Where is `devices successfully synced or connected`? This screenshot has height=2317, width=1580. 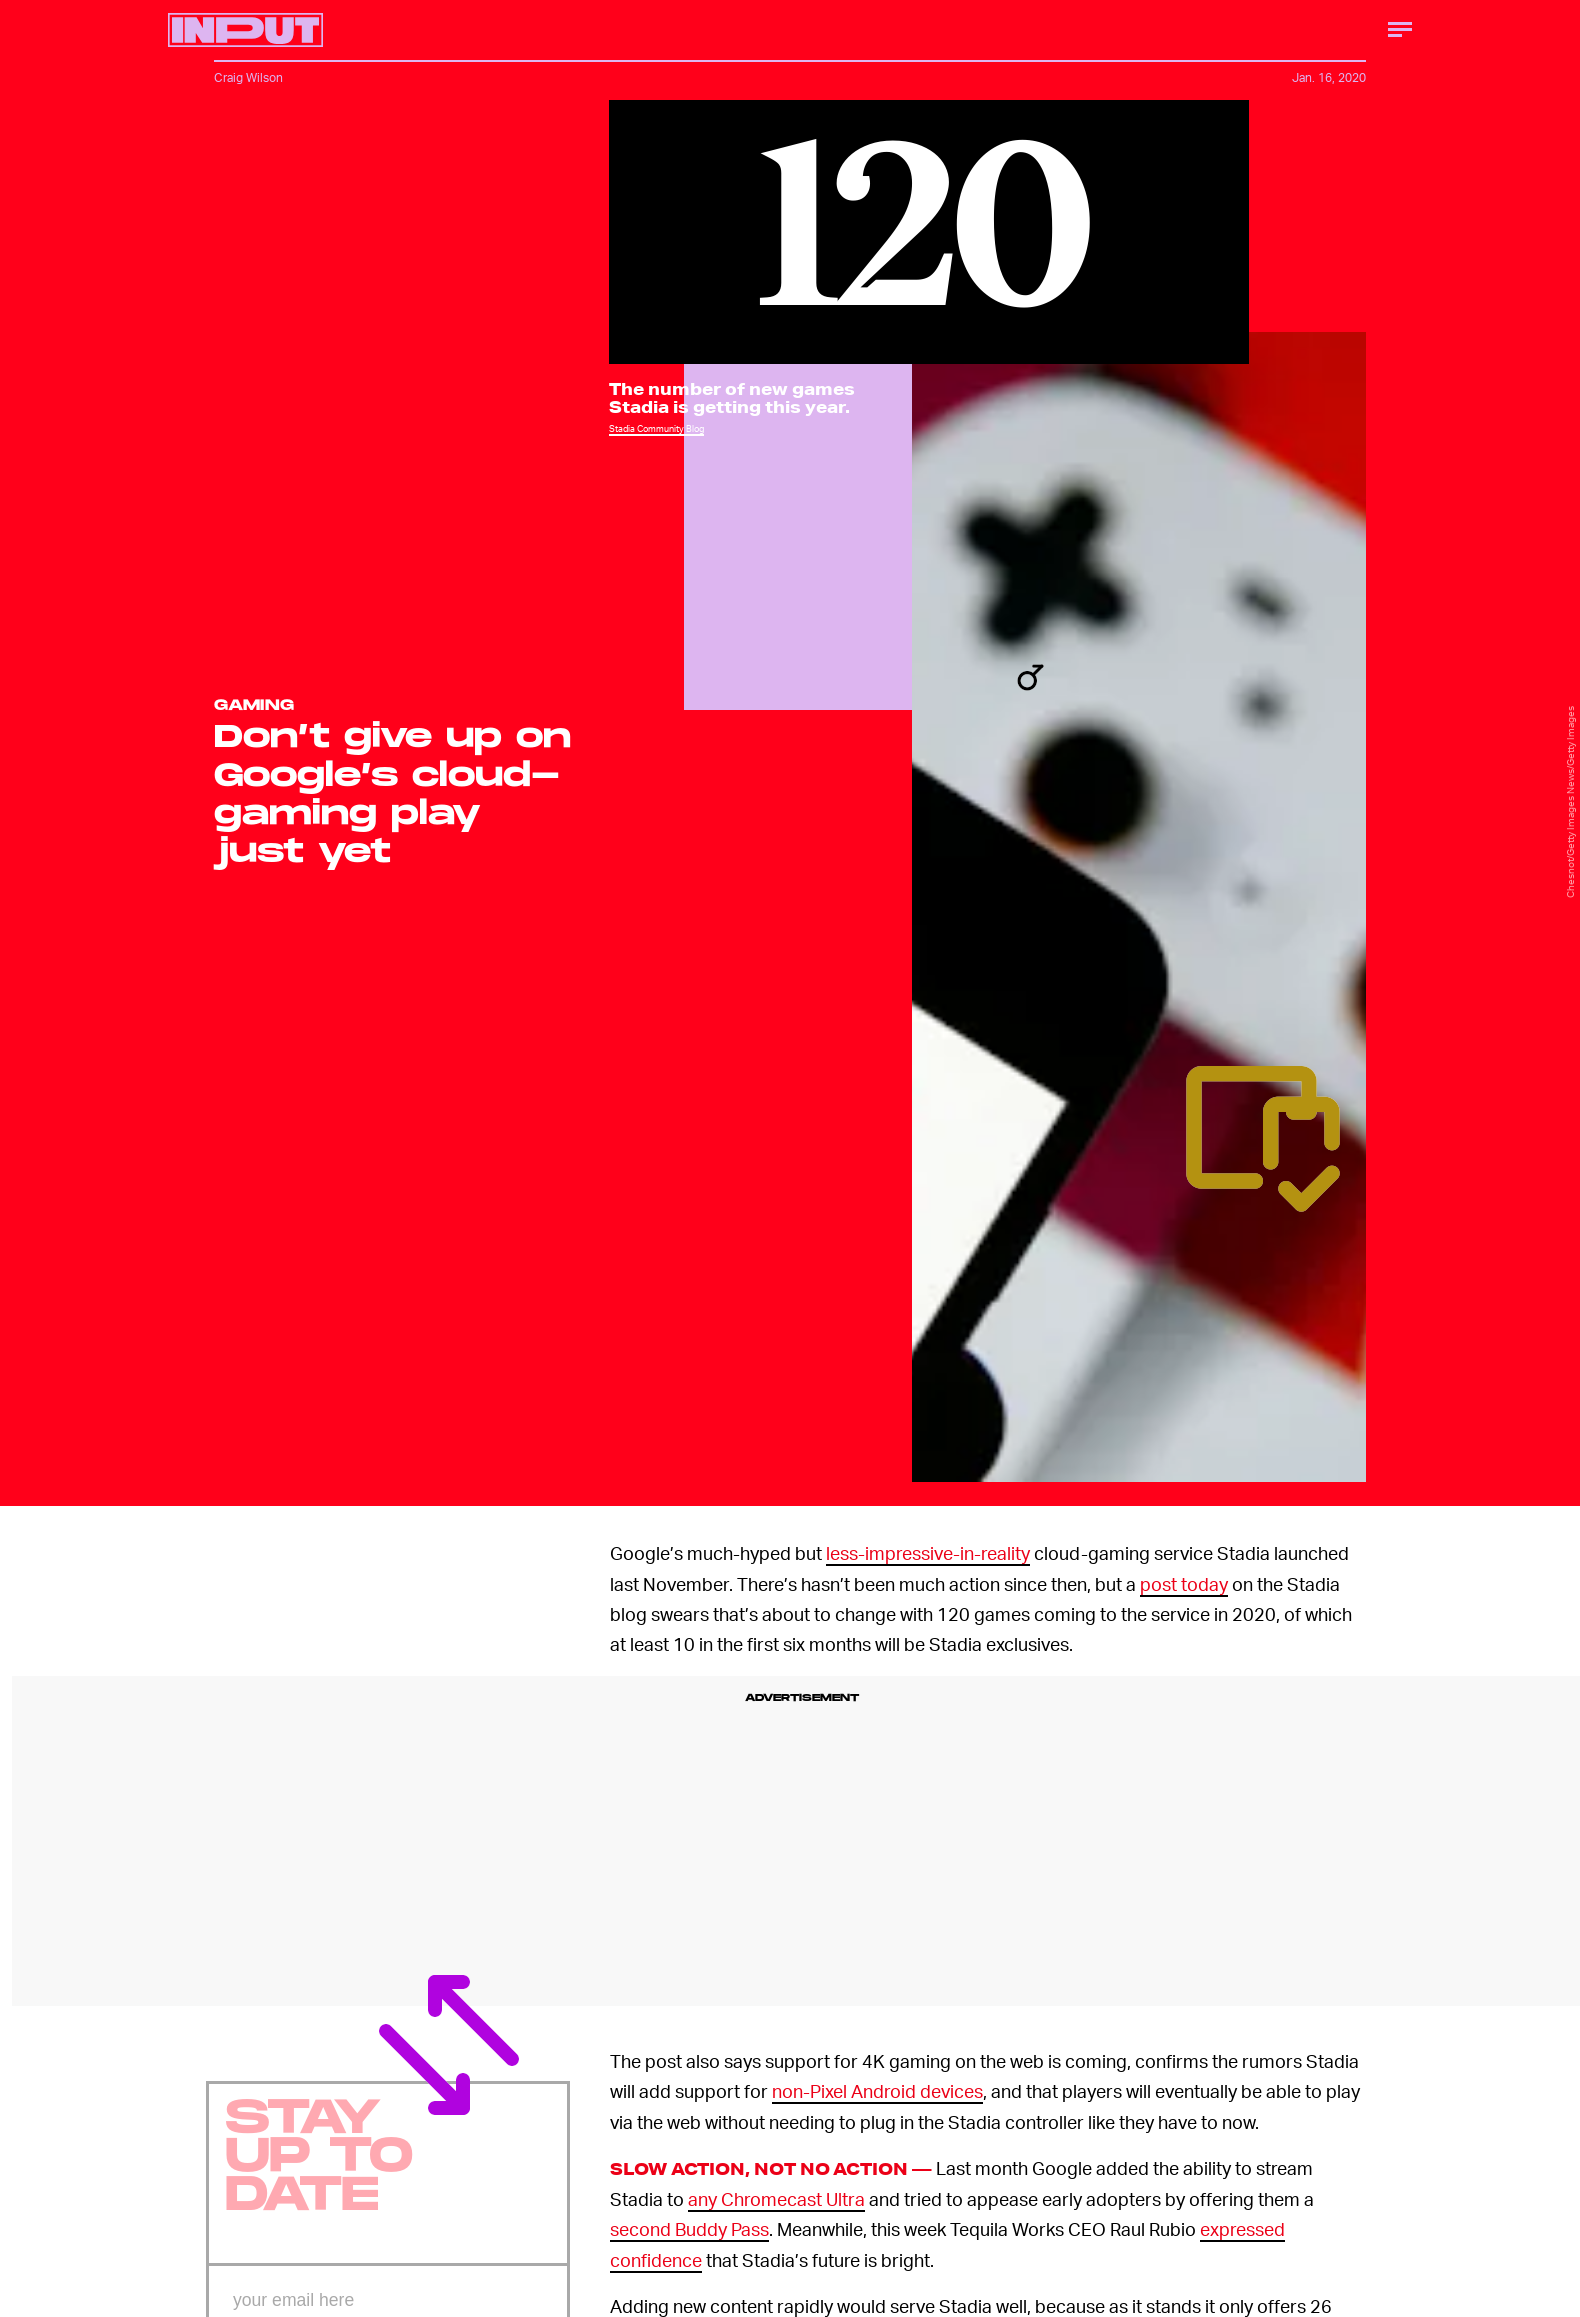 devices successfully synced or connected is located at coordinates (1263, 1135).